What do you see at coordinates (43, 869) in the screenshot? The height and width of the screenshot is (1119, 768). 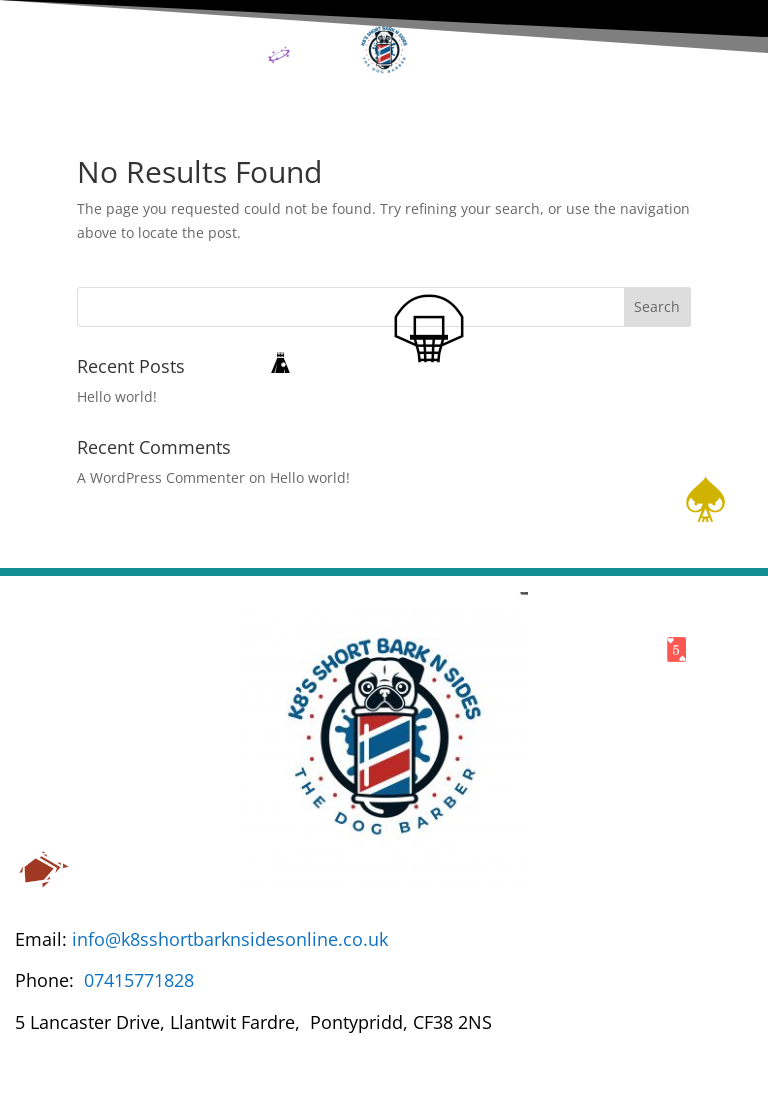 I see `access origami or paper craft tutorials` at bounding box center [43, 869].